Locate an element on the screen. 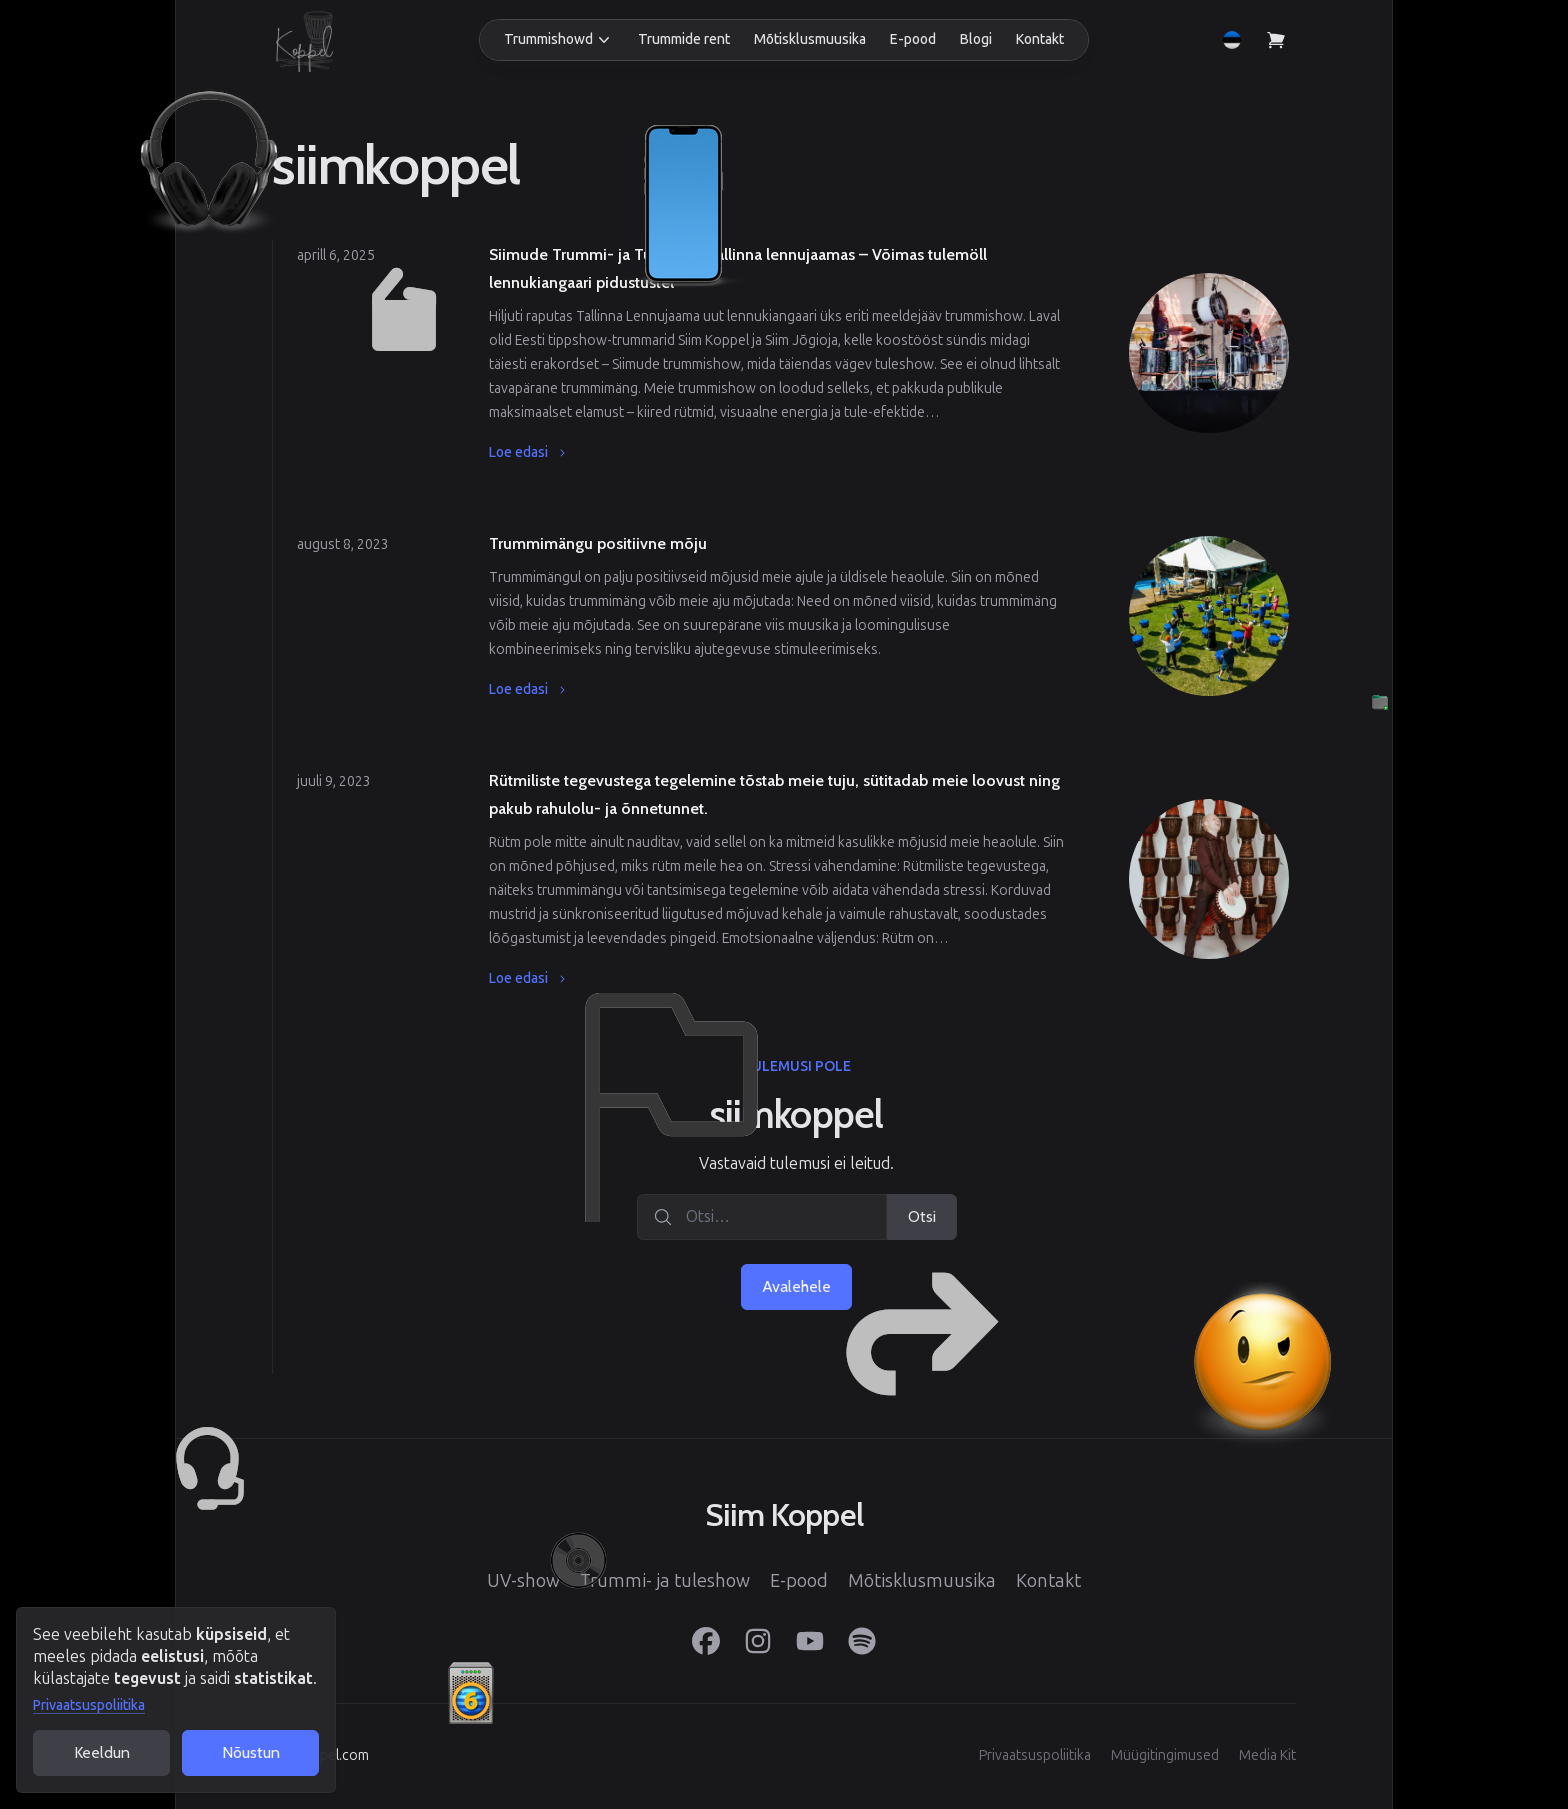 This screenshot has height=1809, width=1568. access region or language settings is located at coordinates (671, 1107).